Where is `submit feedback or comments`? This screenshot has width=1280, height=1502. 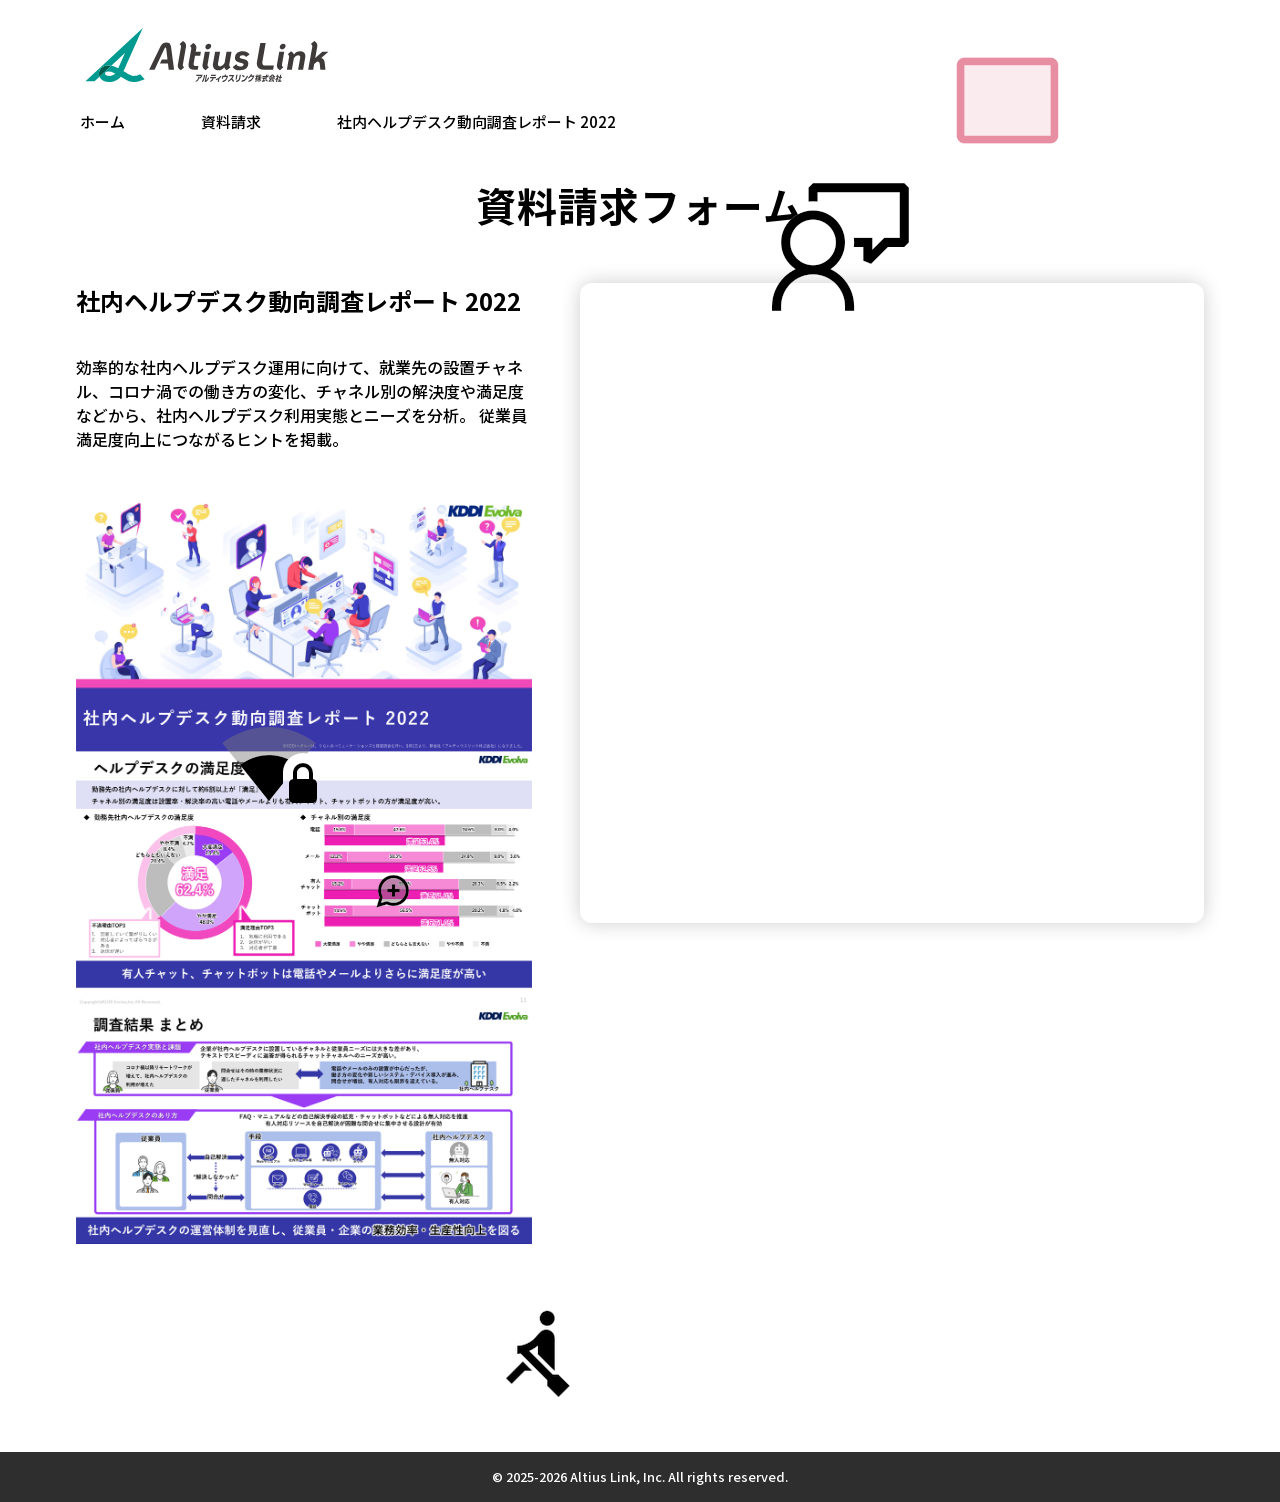
submit feedback or comments is located at coordinates (845, 247).